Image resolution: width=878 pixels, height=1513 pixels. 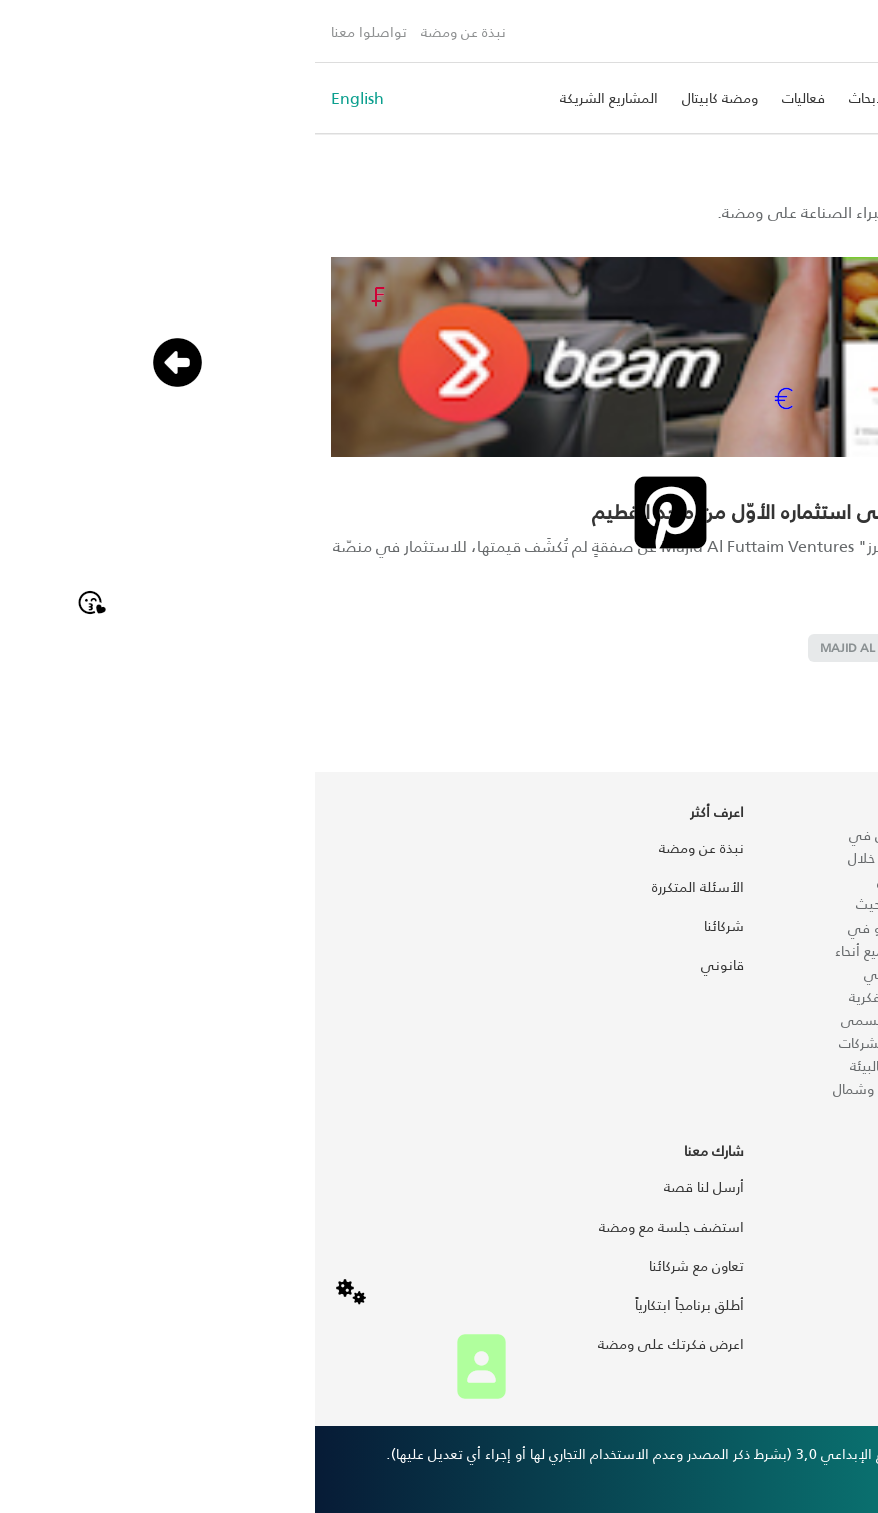 What do you see at coordinates (785, 398) in the screenshot?
I see `view prices in euros` at bounding box center [785, 398].